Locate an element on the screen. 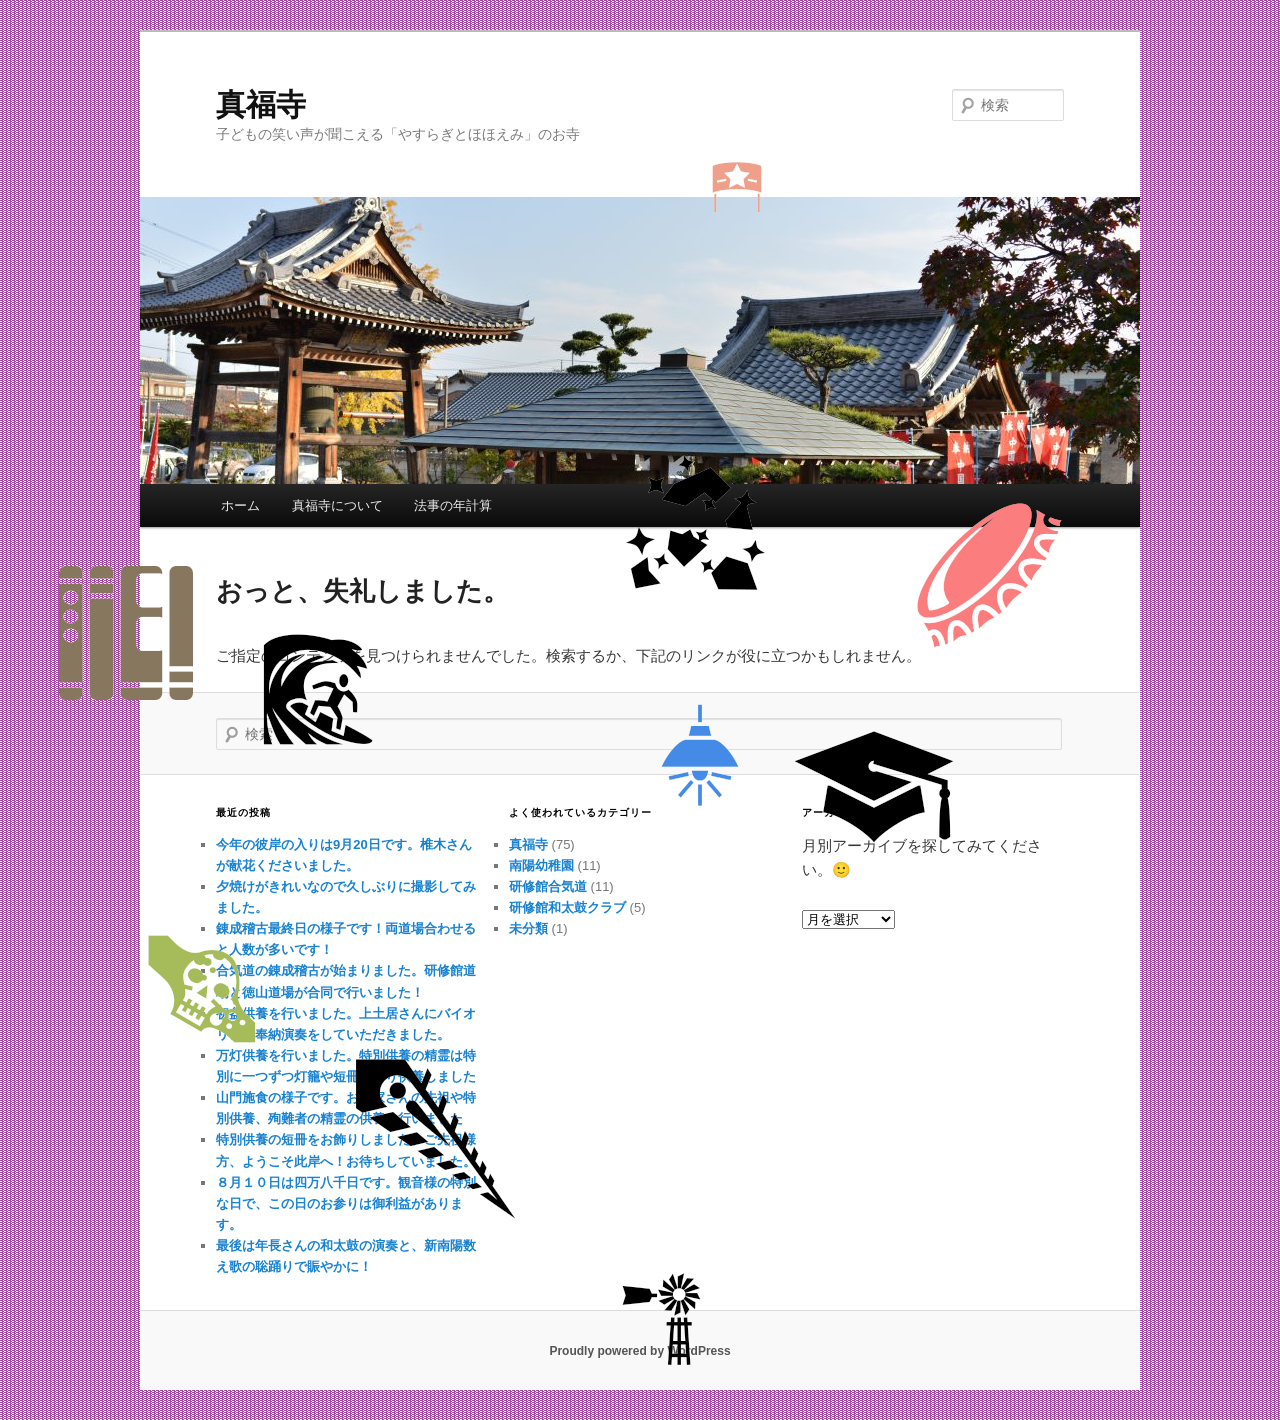  view featured or starred content is located at coordinates (737, 187).